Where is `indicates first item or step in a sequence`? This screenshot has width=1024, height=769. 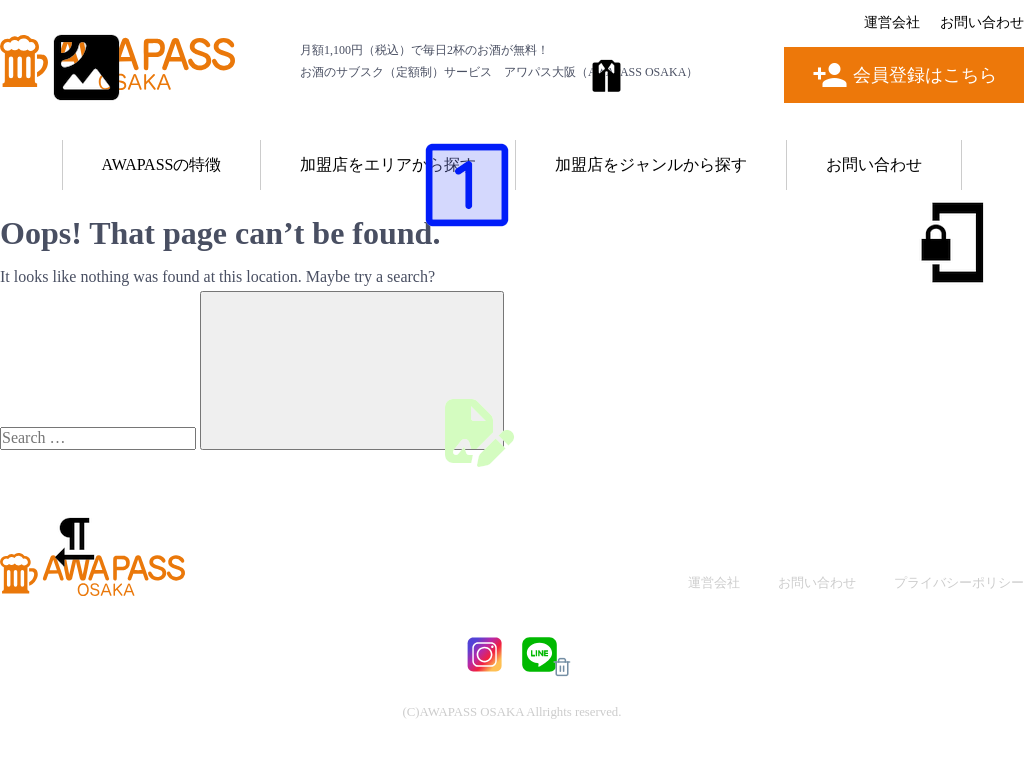
indicates first item or step in a sequence is located at coordinates (467, 185).